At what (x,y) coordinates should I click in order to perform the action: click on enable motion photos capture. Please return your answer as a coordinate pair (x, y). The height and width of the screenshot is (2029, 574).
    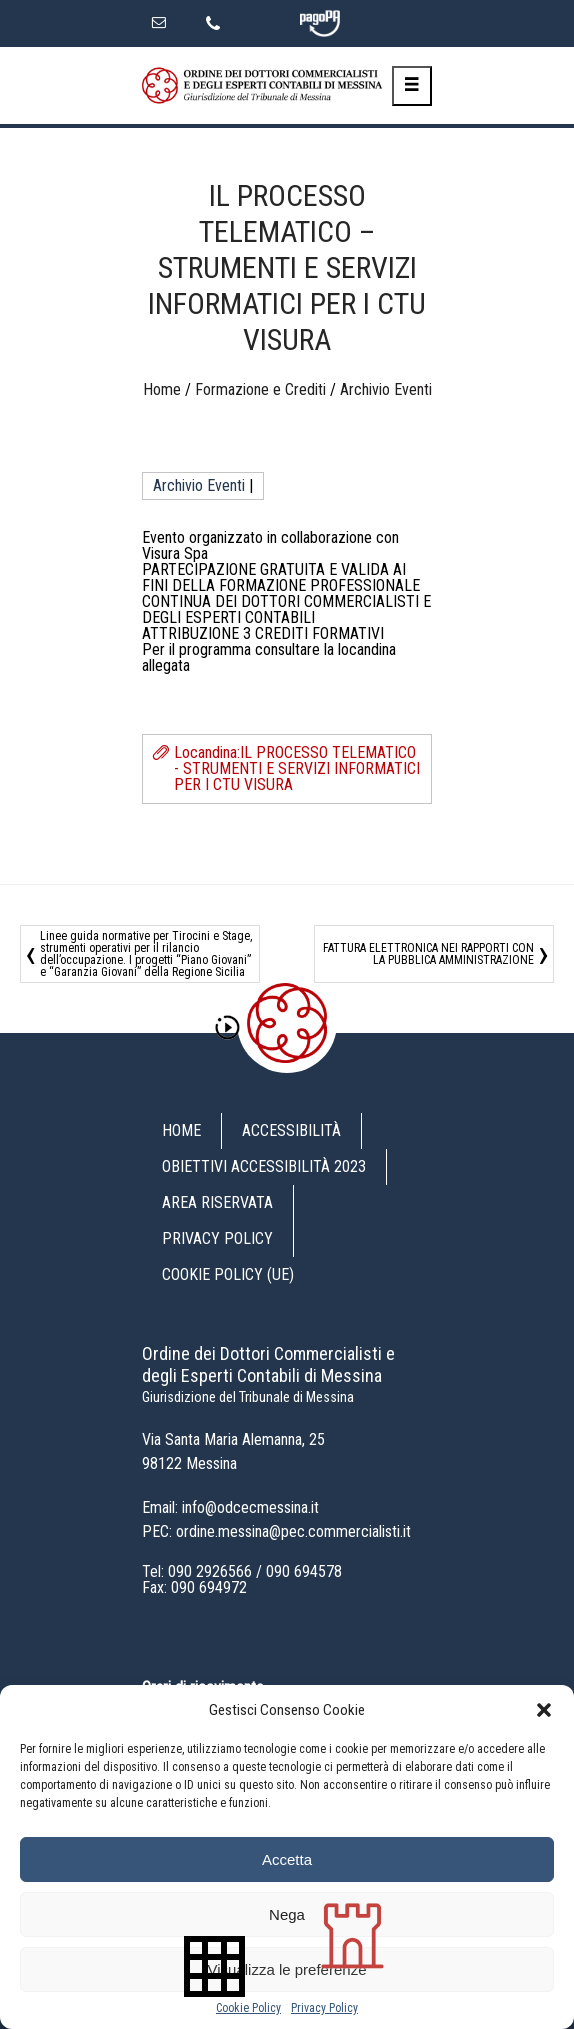
    Looking at the image, I should click on (227, 1027).